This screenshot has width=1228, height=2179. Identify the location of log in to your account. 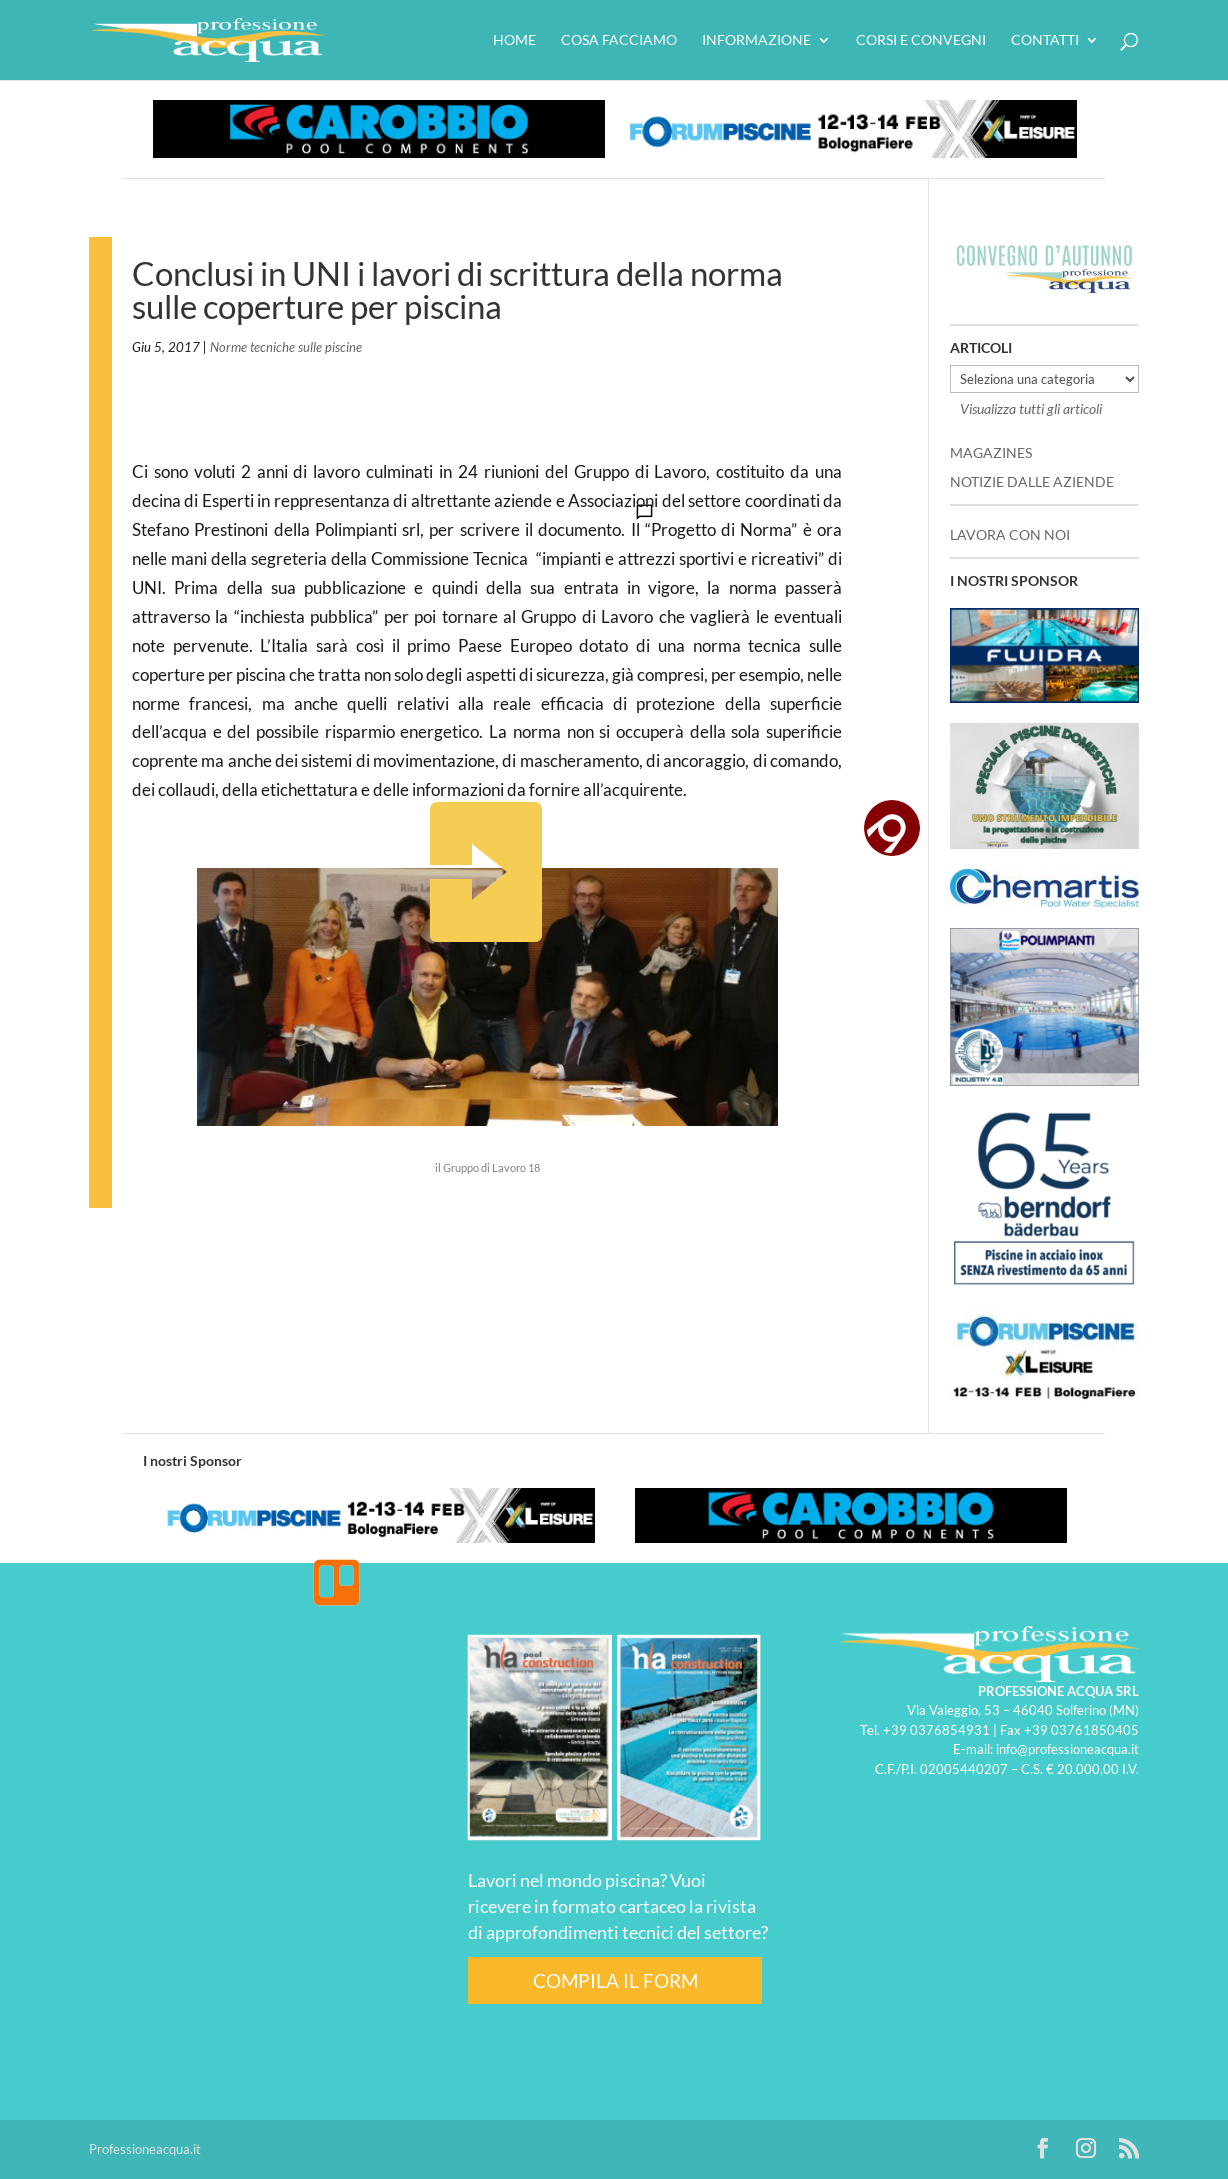
(486, 872).